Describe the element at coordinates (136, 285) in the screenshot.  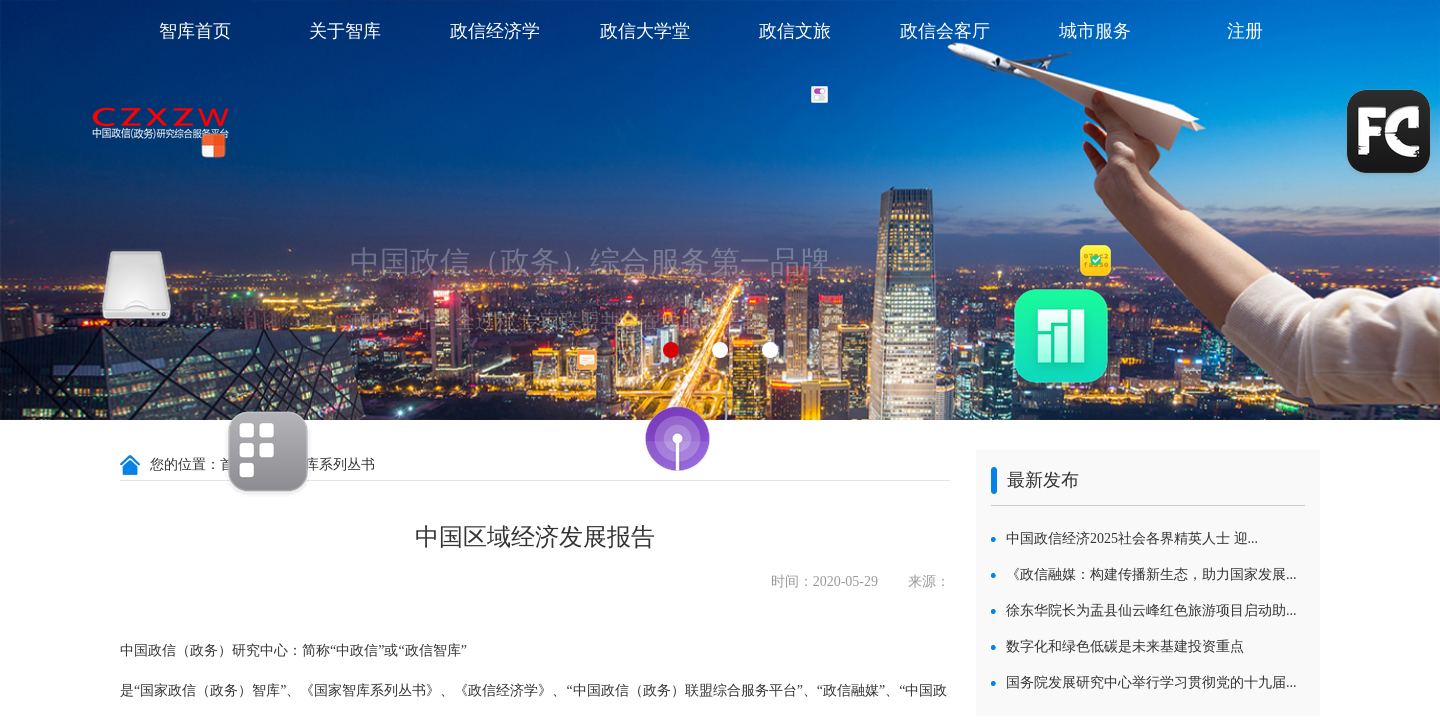
I see `access scanner device settings` at that location.